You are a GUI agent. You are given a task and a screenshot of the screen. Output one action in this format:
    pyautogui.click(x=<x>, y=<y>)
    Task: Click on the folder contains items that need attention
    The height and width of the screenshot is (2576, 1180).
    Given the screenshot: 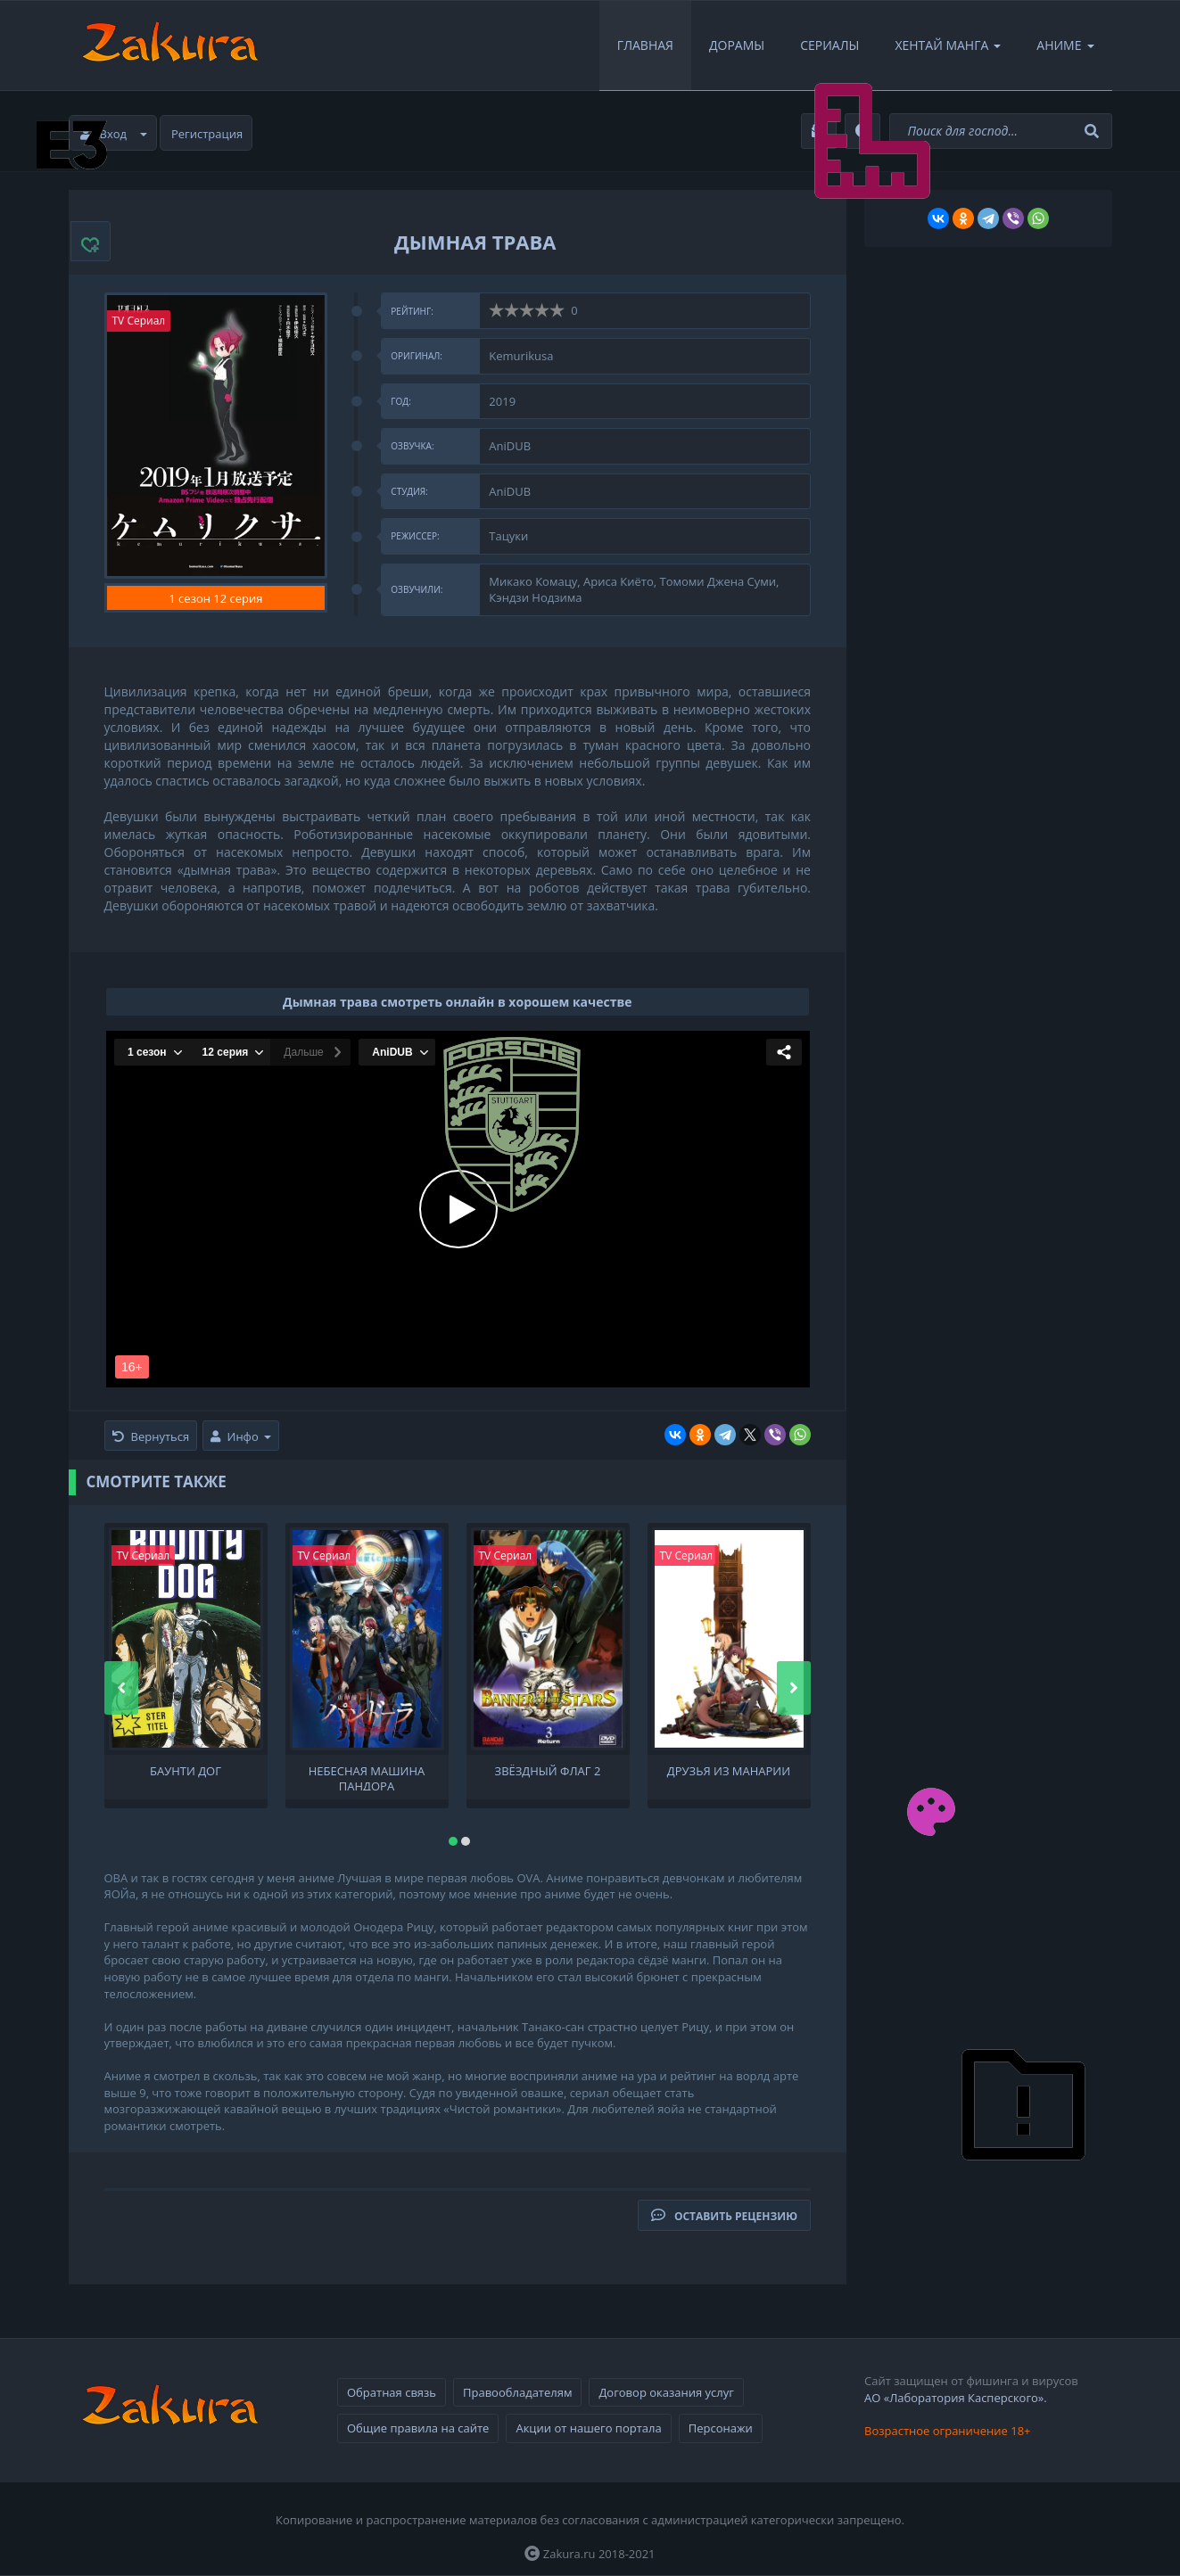 What is the action you would take?
    pyautogui.click(x=1023, y=2104)
    